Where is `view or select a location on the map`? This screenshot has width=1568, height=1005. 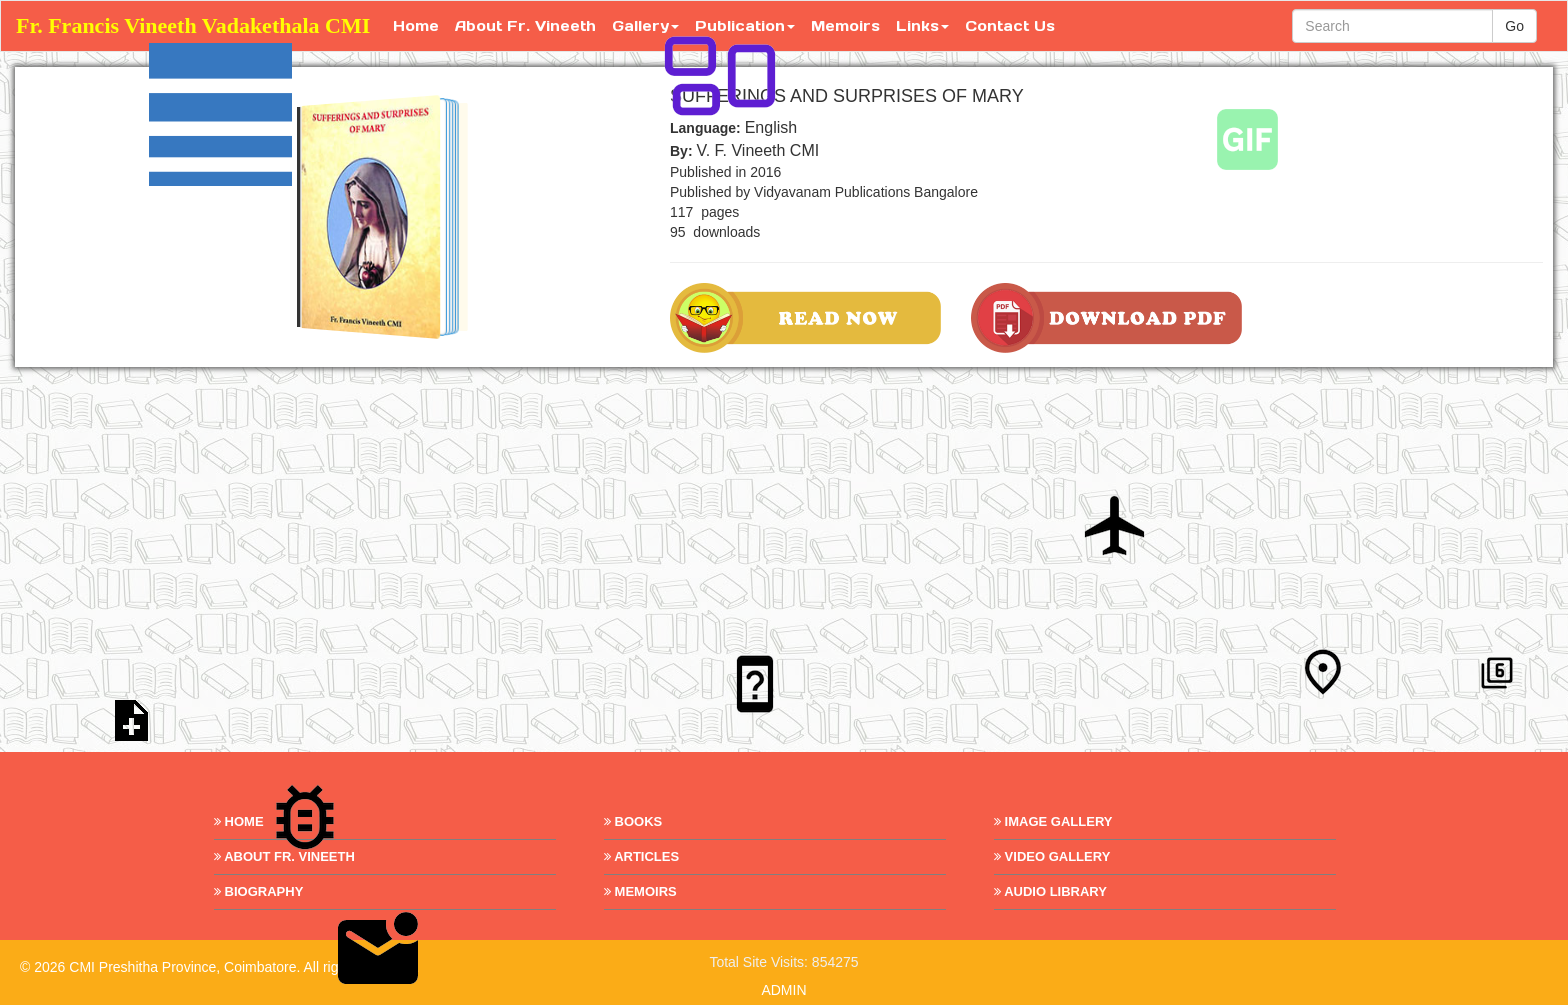
view or select a location on the map is located at coordinates (1323, 672).